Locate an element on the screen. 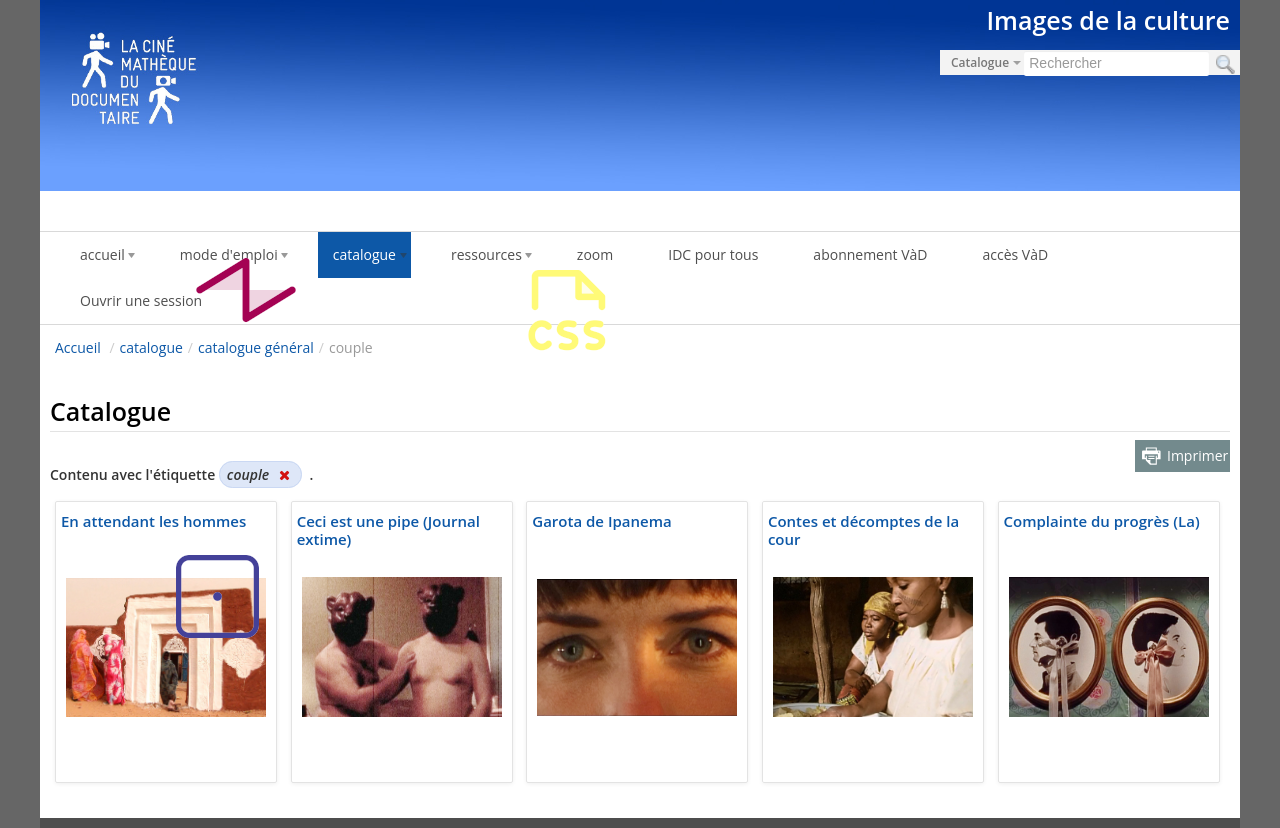  indicates a roll result of one on a dice is located at coordinates (217, 596).